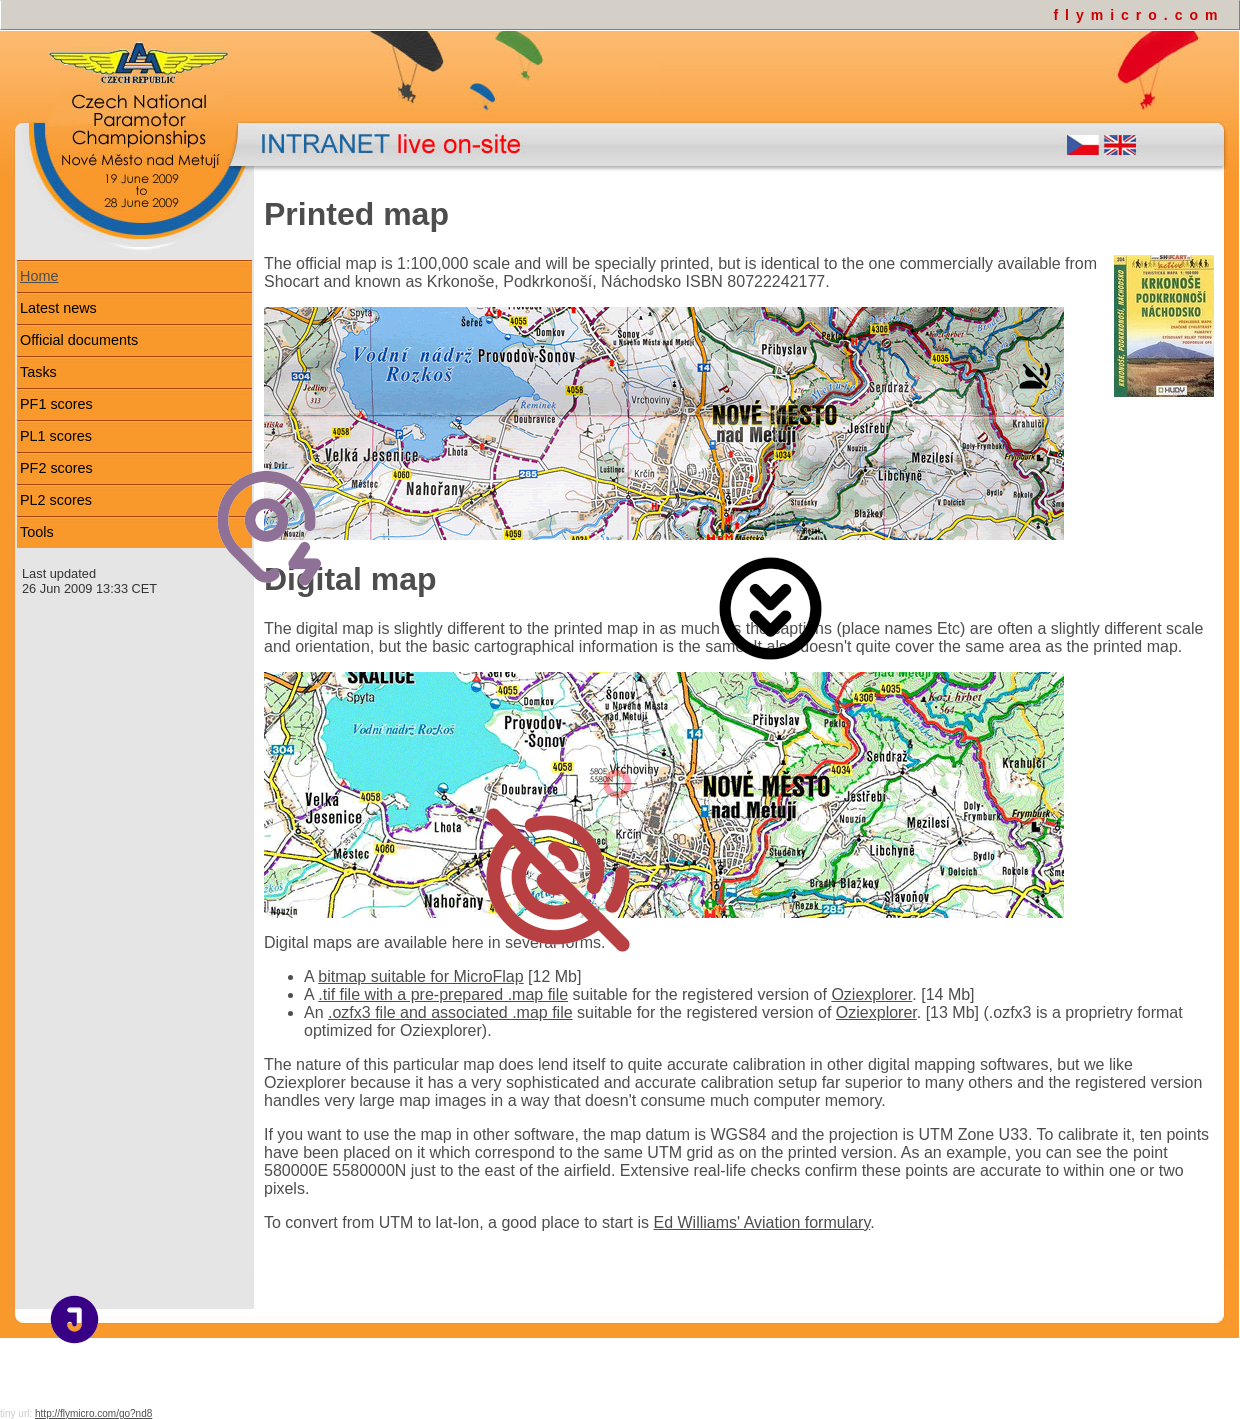 This screenshot has width=1240, height=1419. I want to click on mute voice narration or screen reader, so click(1035, 376).